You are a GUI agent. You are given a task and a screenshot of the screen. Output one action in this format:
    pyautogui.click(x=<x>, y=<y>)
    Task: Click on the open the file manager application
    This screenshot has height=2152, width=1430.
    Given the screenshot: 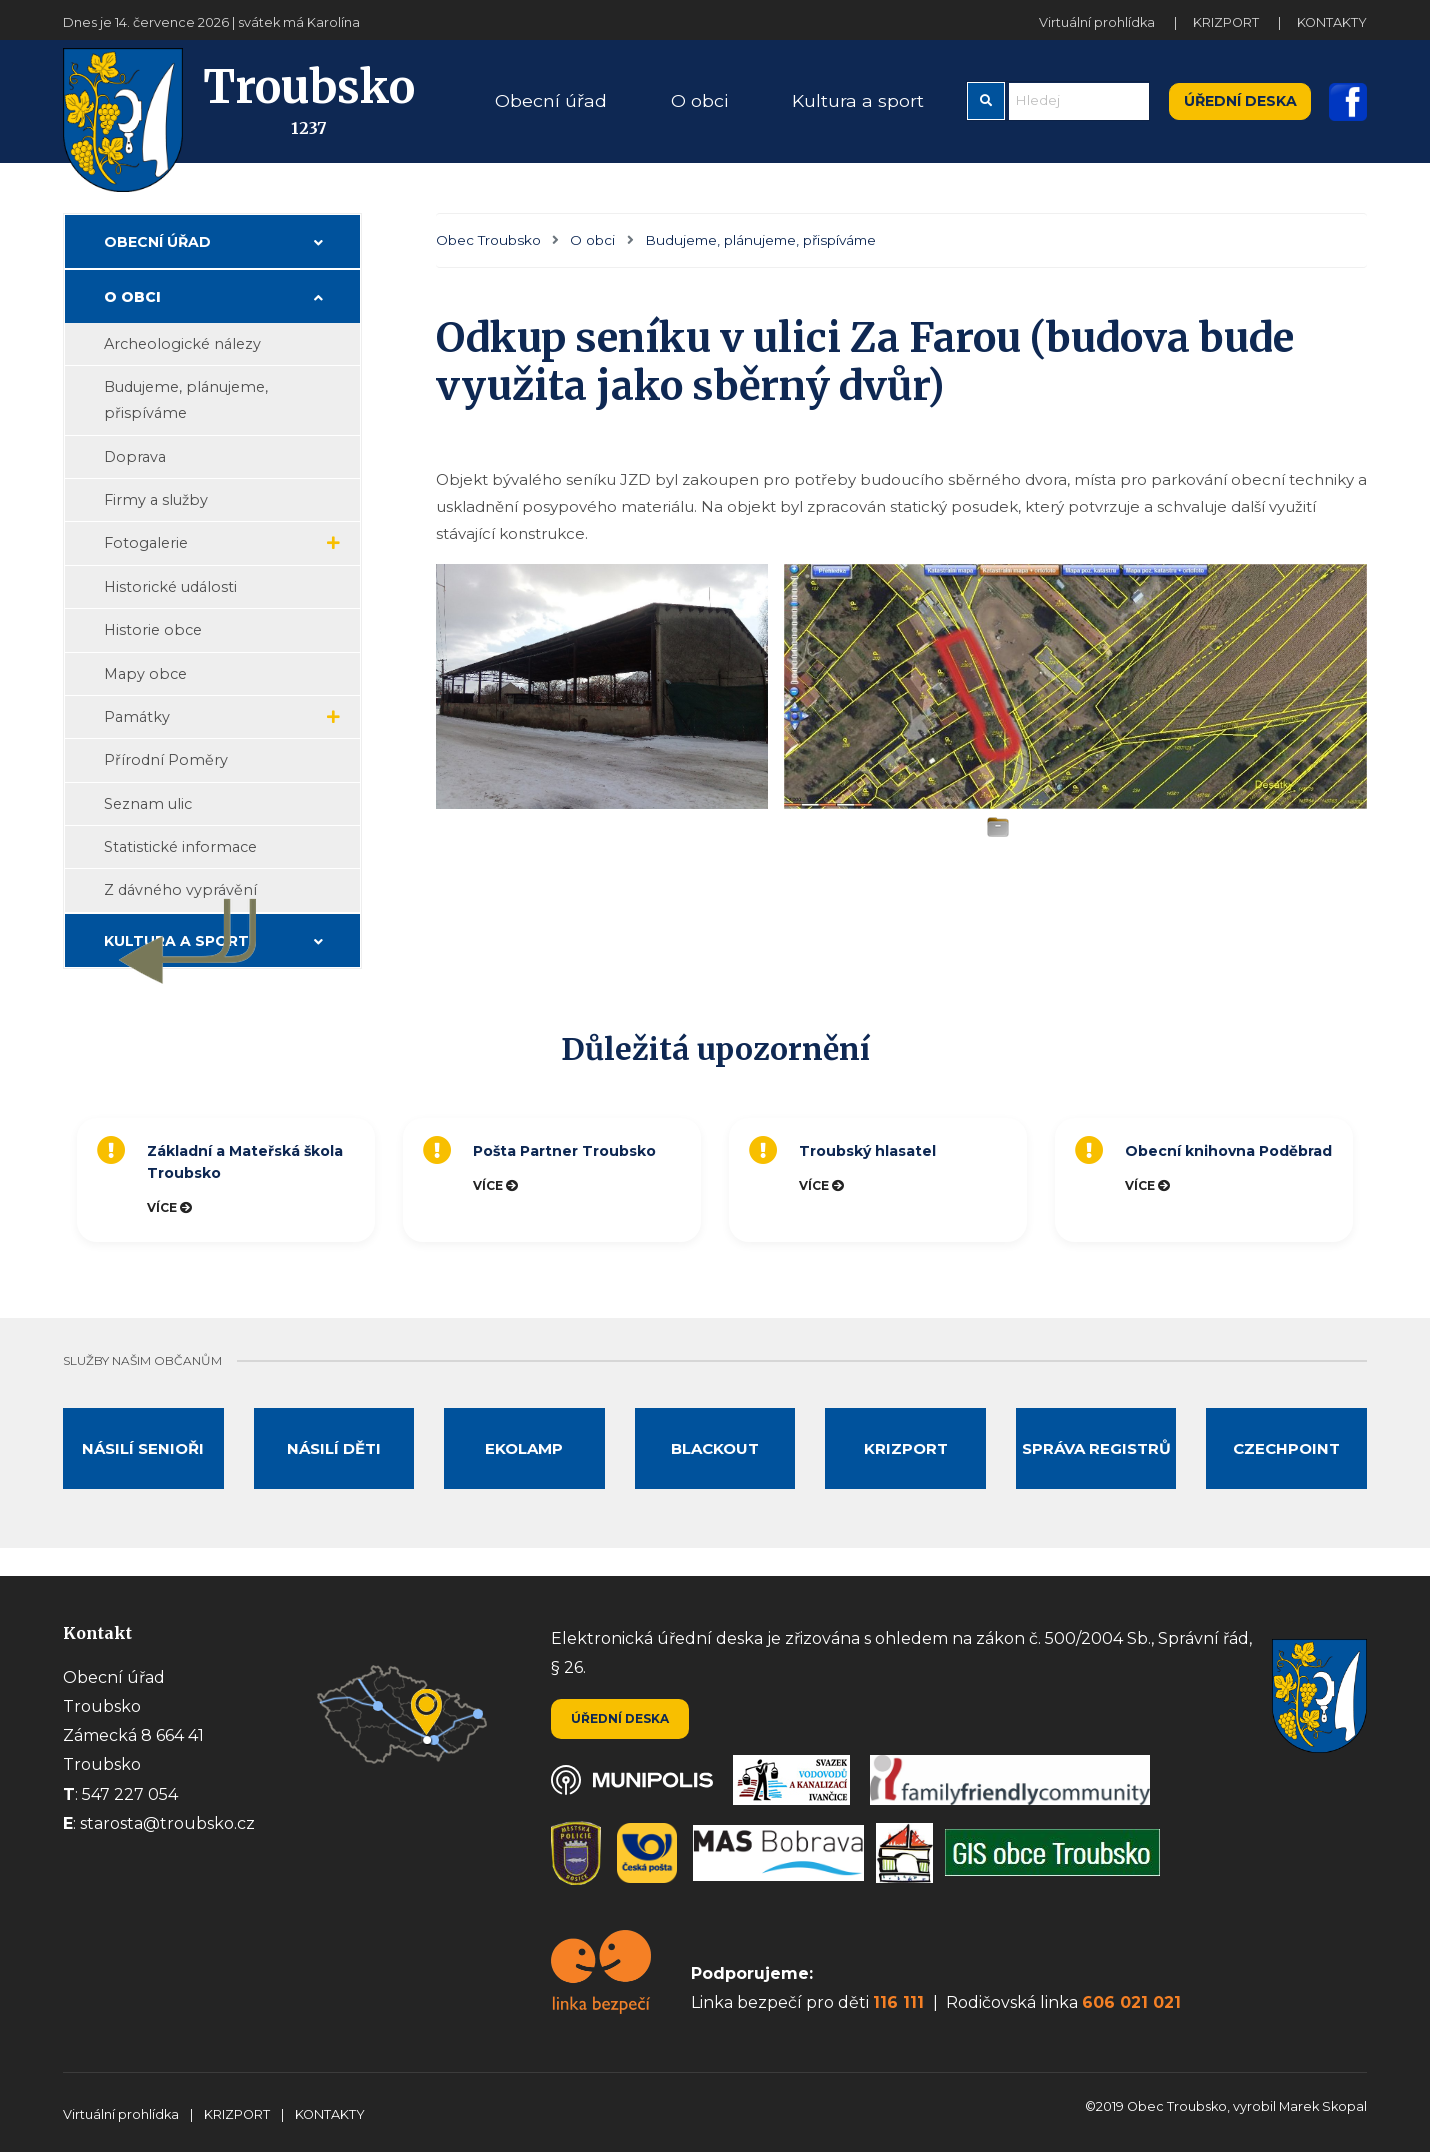 What is the action you would take?
    pyautogui.click(x=998, y=827)
    